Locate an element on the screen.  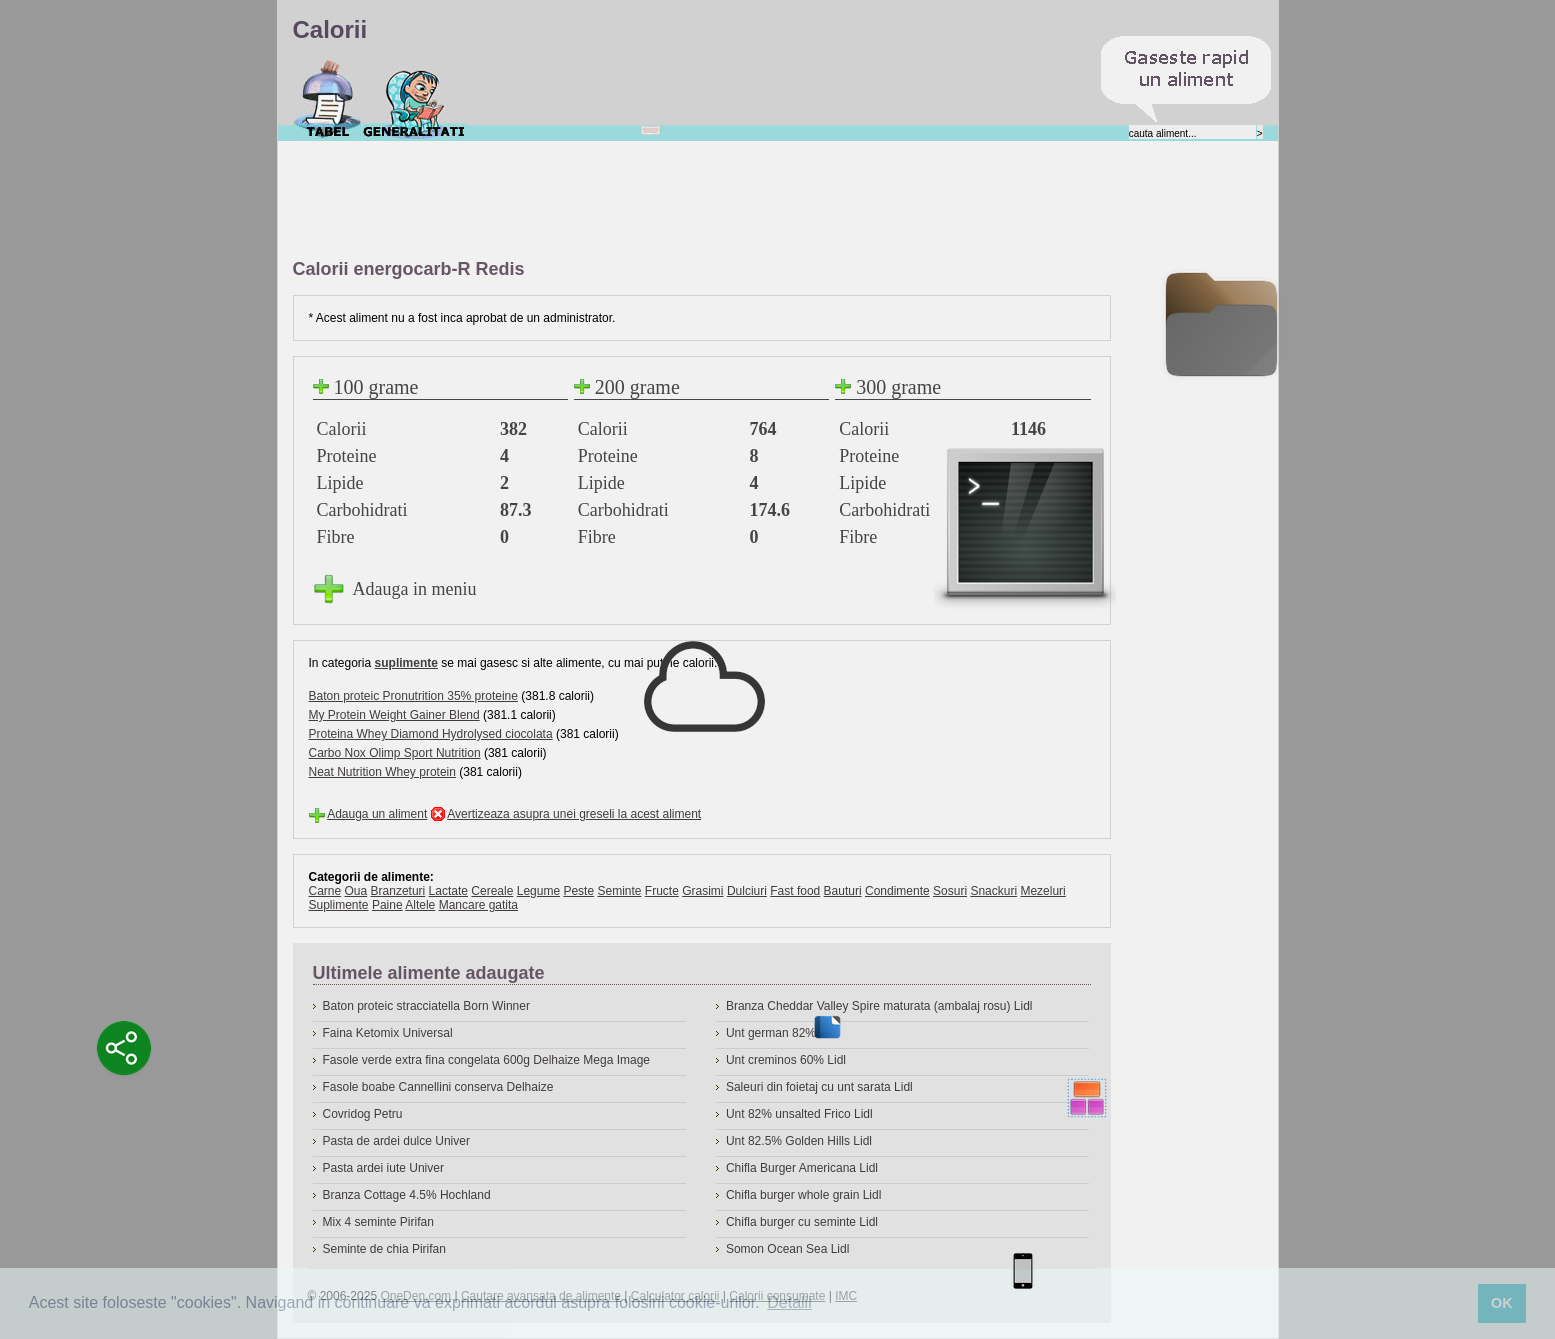
open the terminal application is located at coordinates (1025, 518).